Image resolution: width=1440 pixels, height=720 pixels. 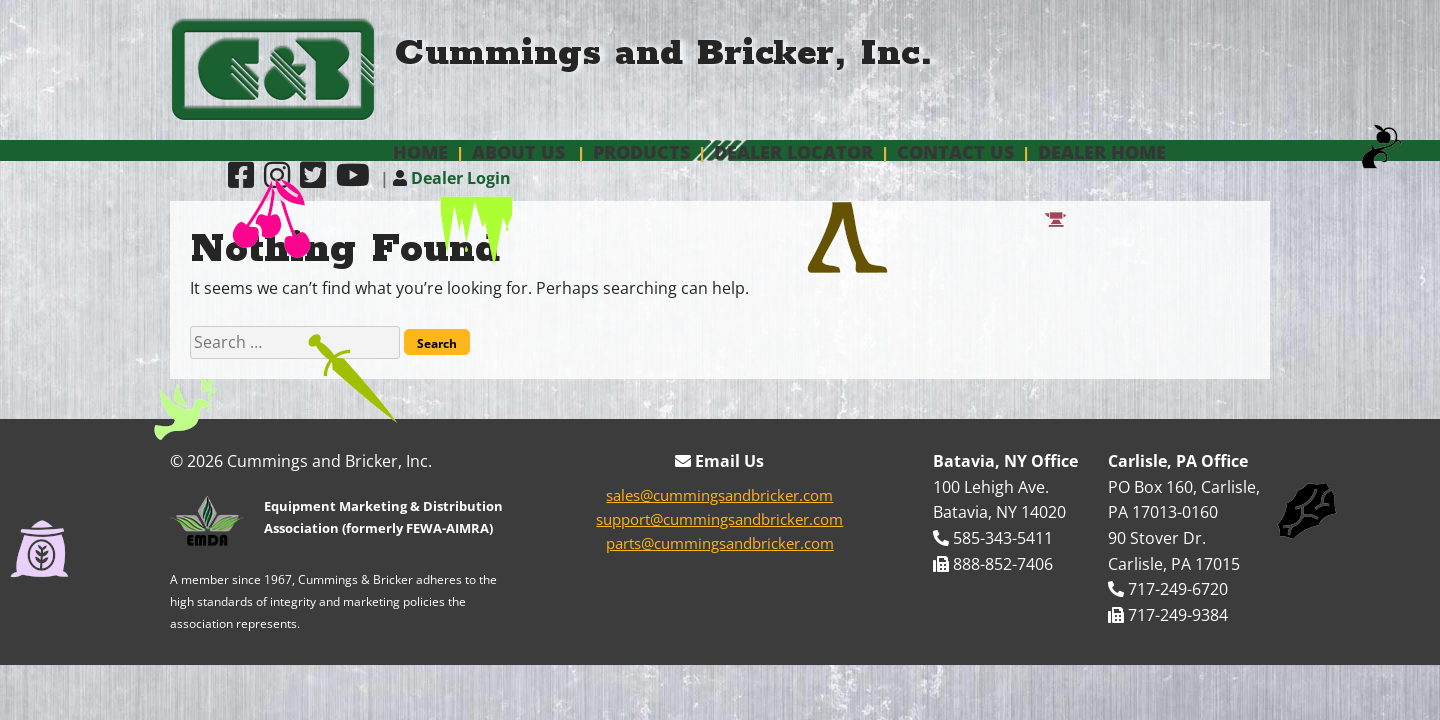 I want to click on indicates bonus or reward in a game, so click(x=271, y=216).